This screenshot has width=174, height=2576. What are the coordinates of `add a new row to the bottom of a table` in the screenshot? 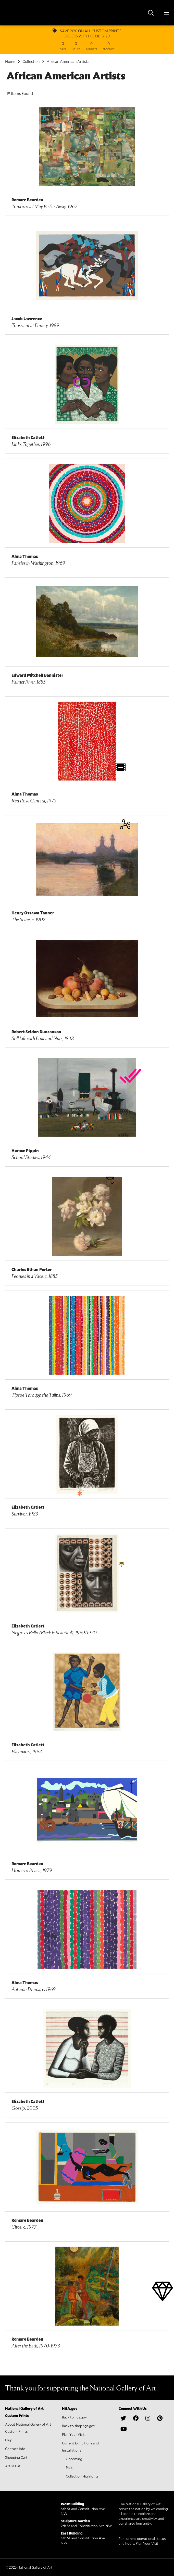 It's located at (121, 1564).